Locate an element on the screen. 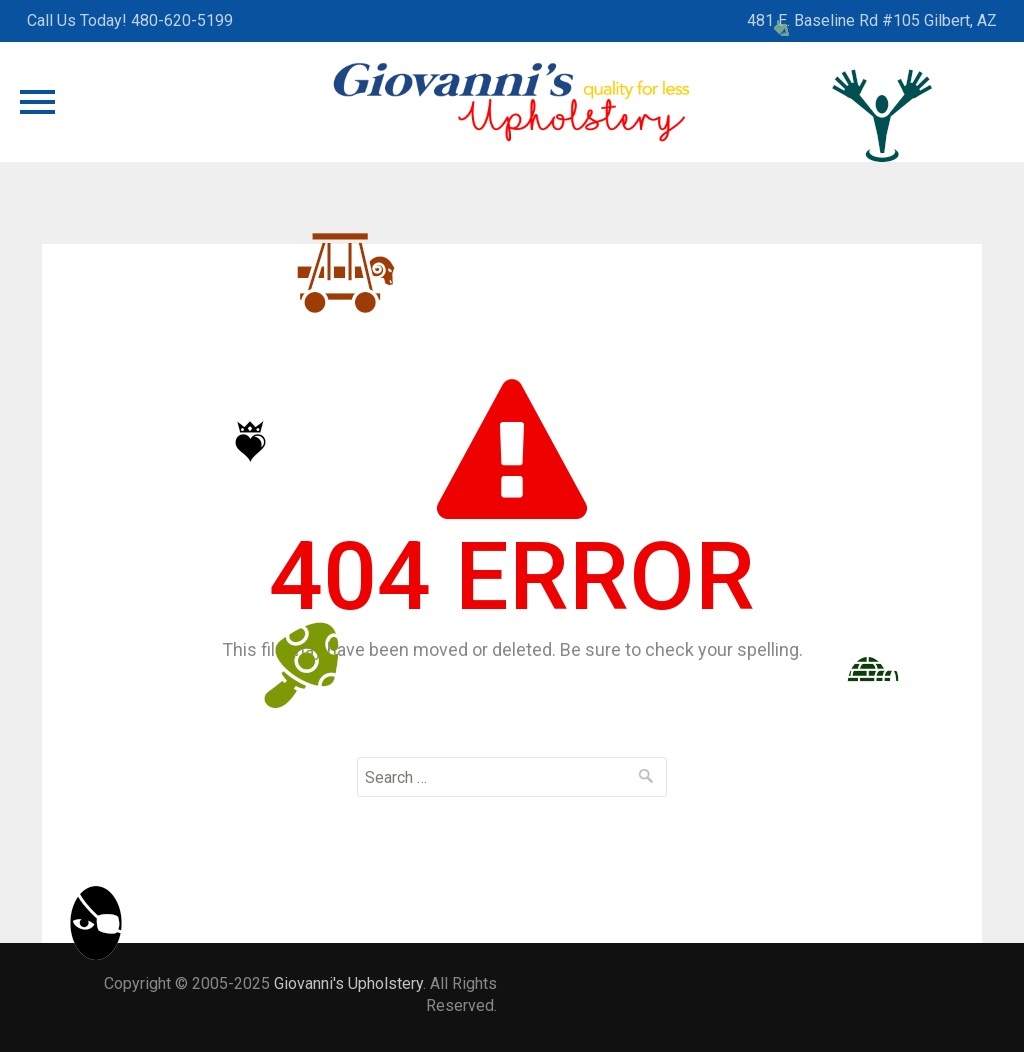 Image resolution: width=1024 pixels, height=1052 pixels. select pirate or rogue character class is located at coordinates (96, 923).